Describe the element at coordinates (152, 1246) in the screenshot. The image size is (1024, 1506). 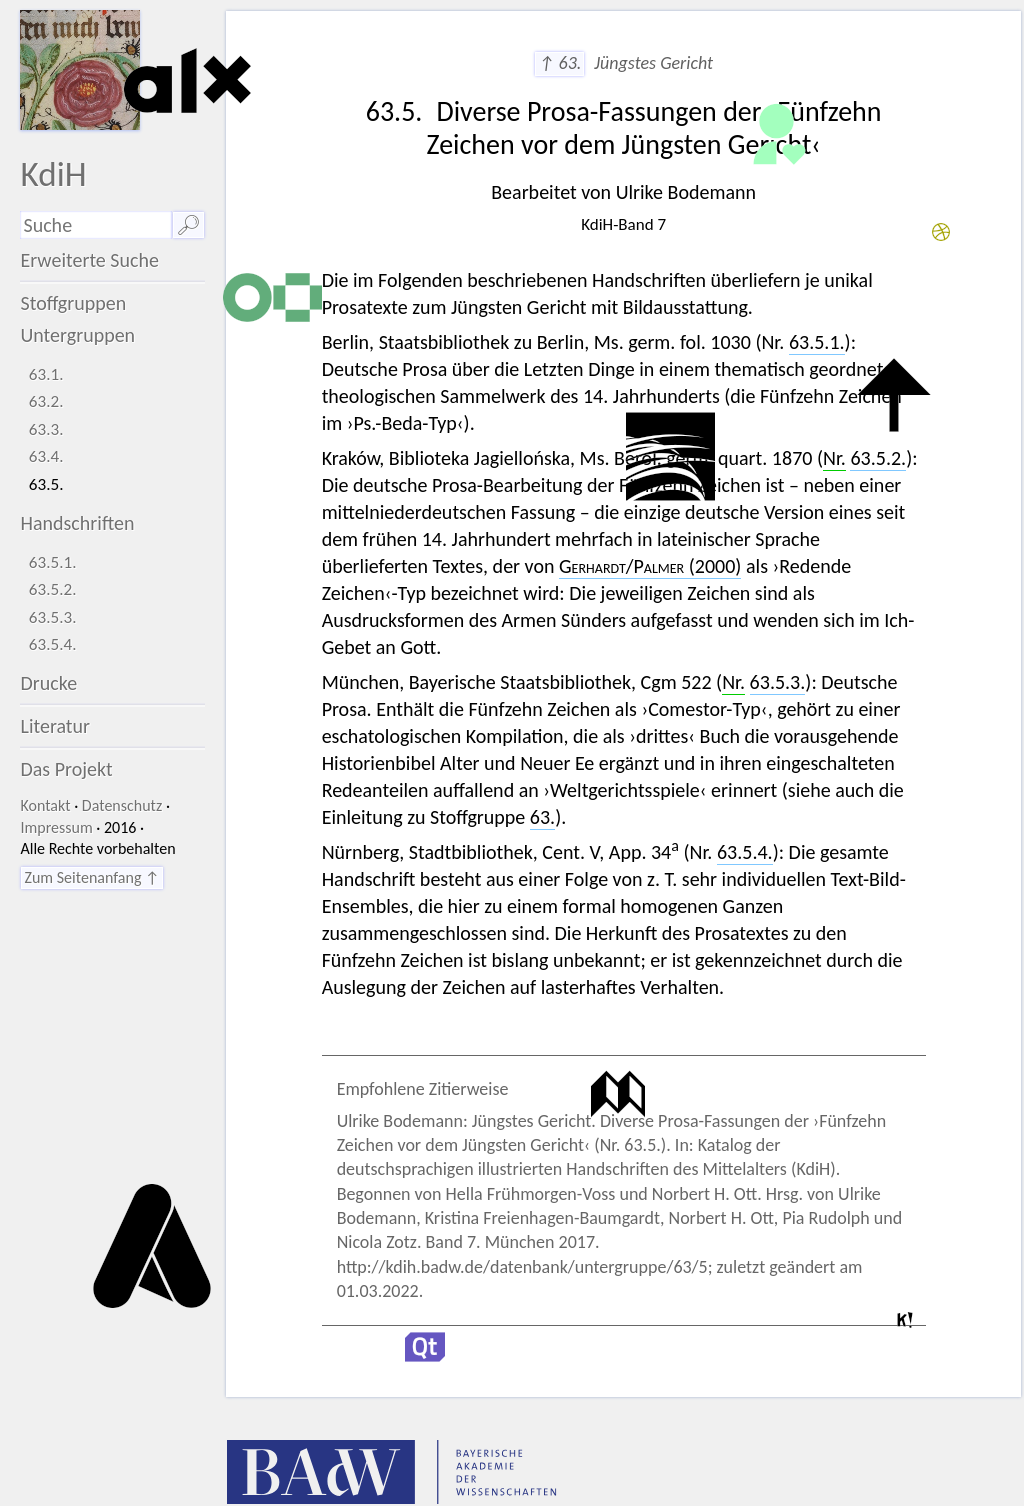
I see `Eclipse Adoptium logo` at that location.